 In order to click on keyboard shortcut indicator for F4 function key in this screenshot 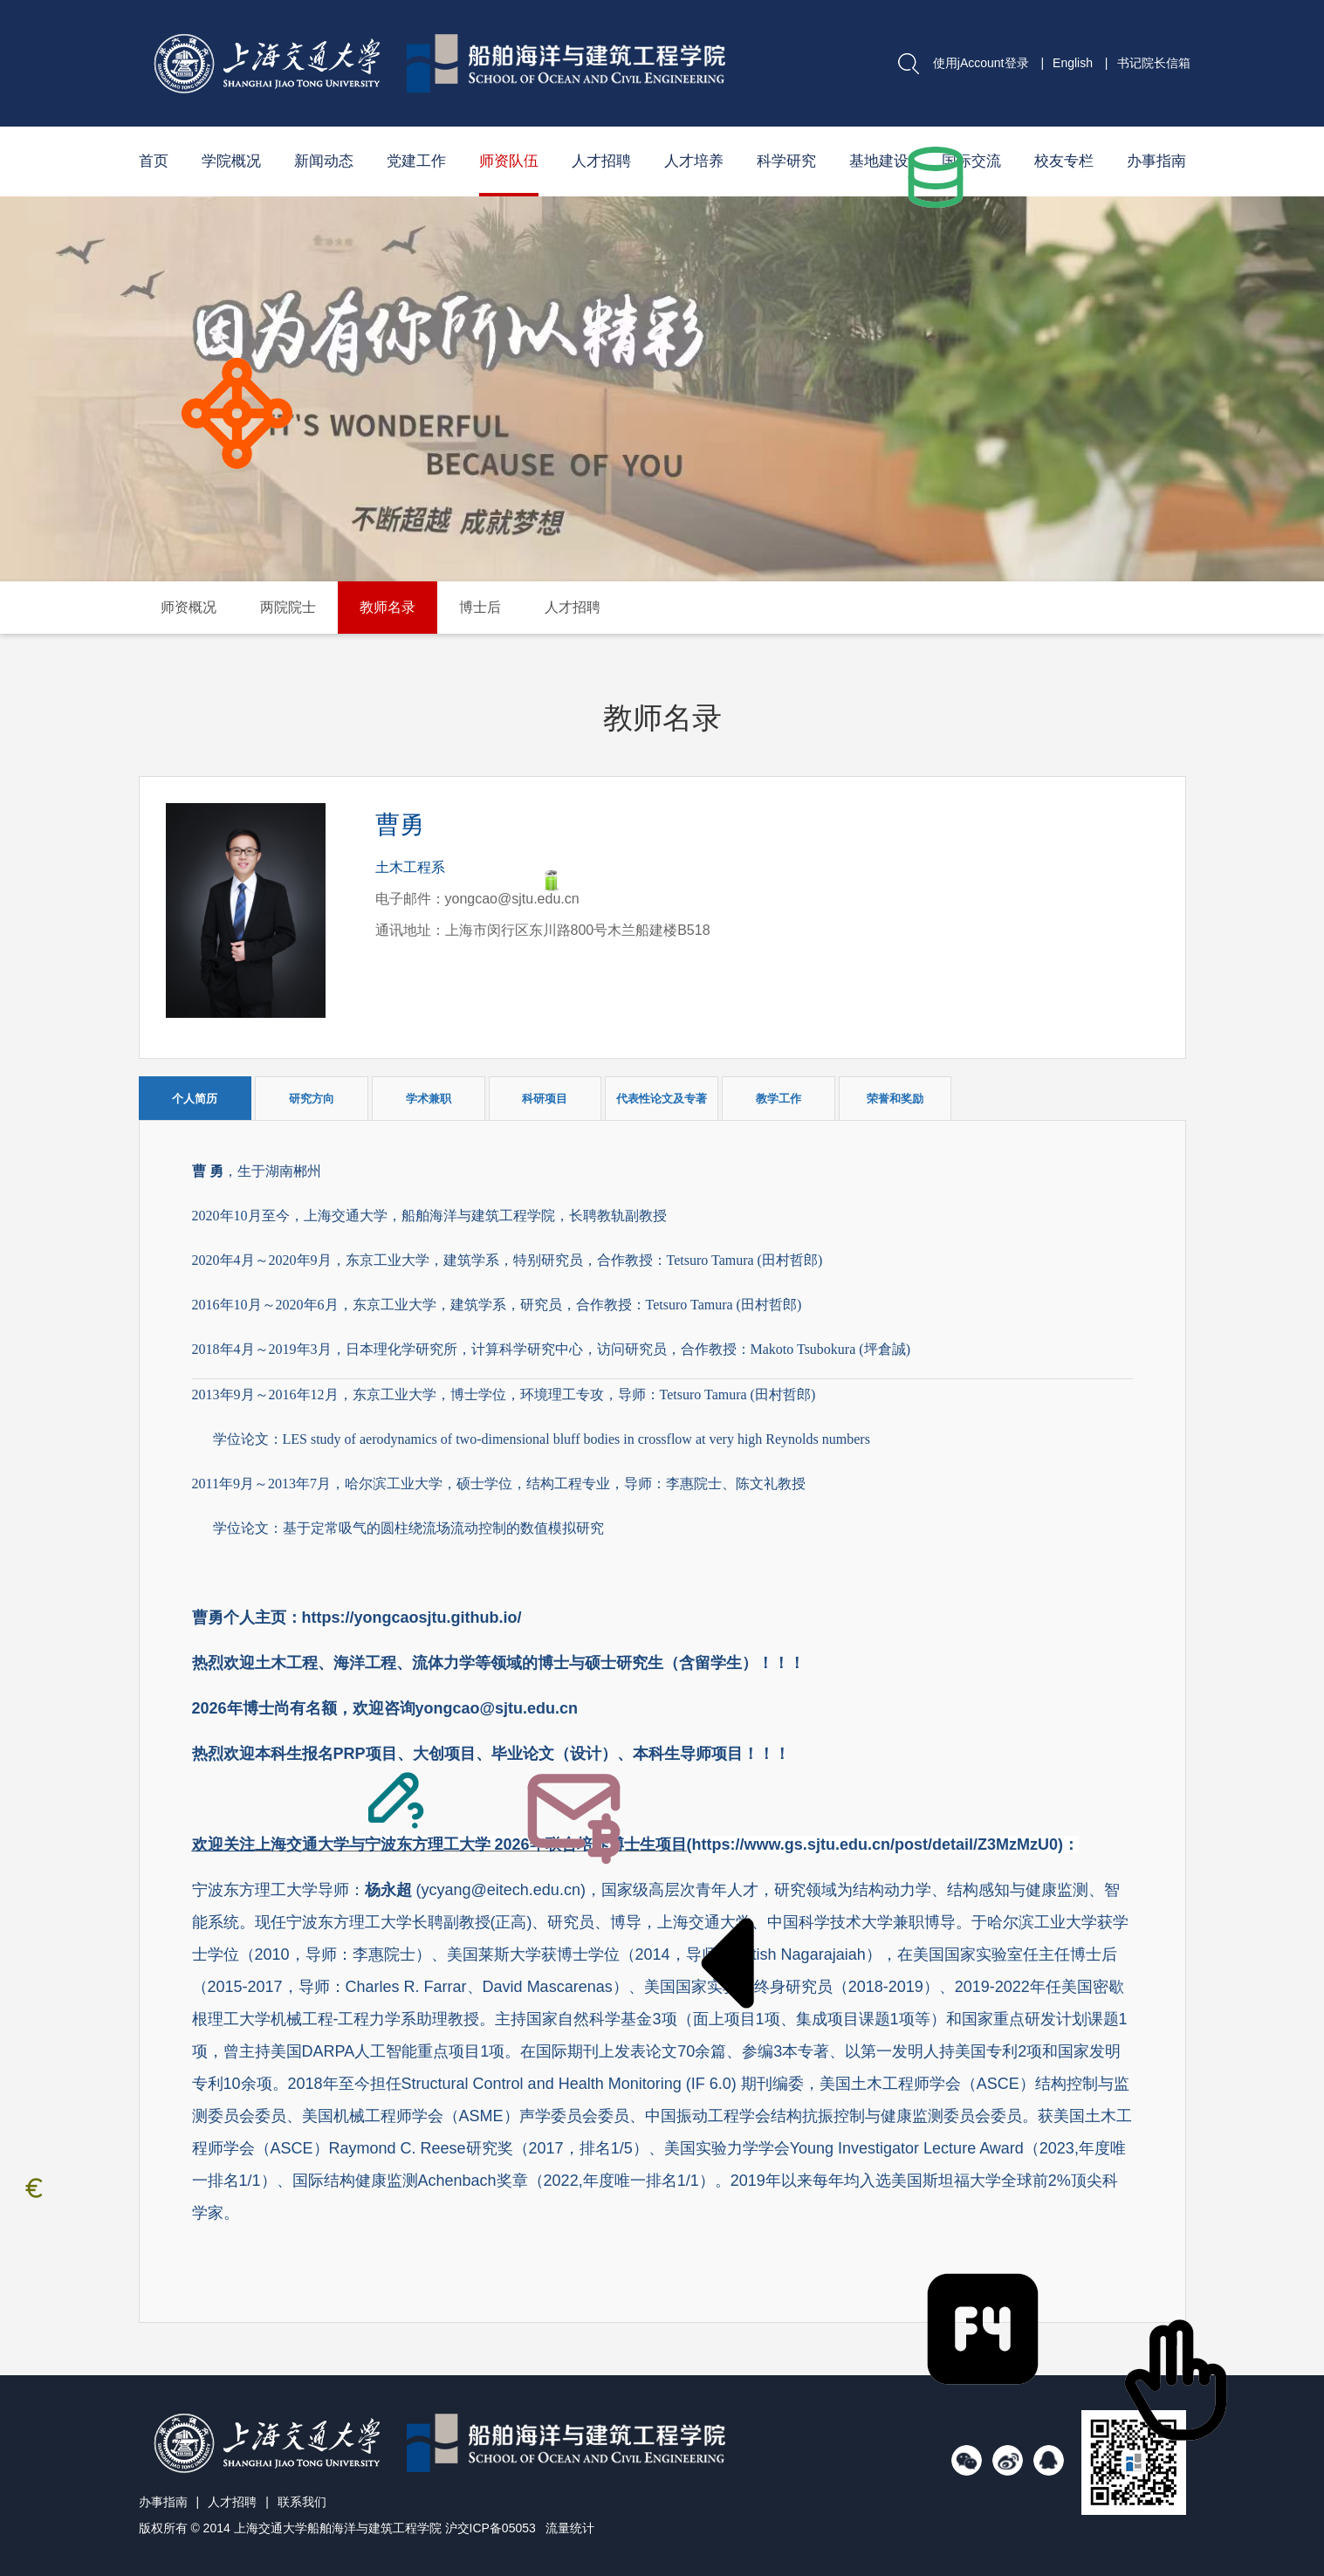, I will do `click(983, 2329)`.